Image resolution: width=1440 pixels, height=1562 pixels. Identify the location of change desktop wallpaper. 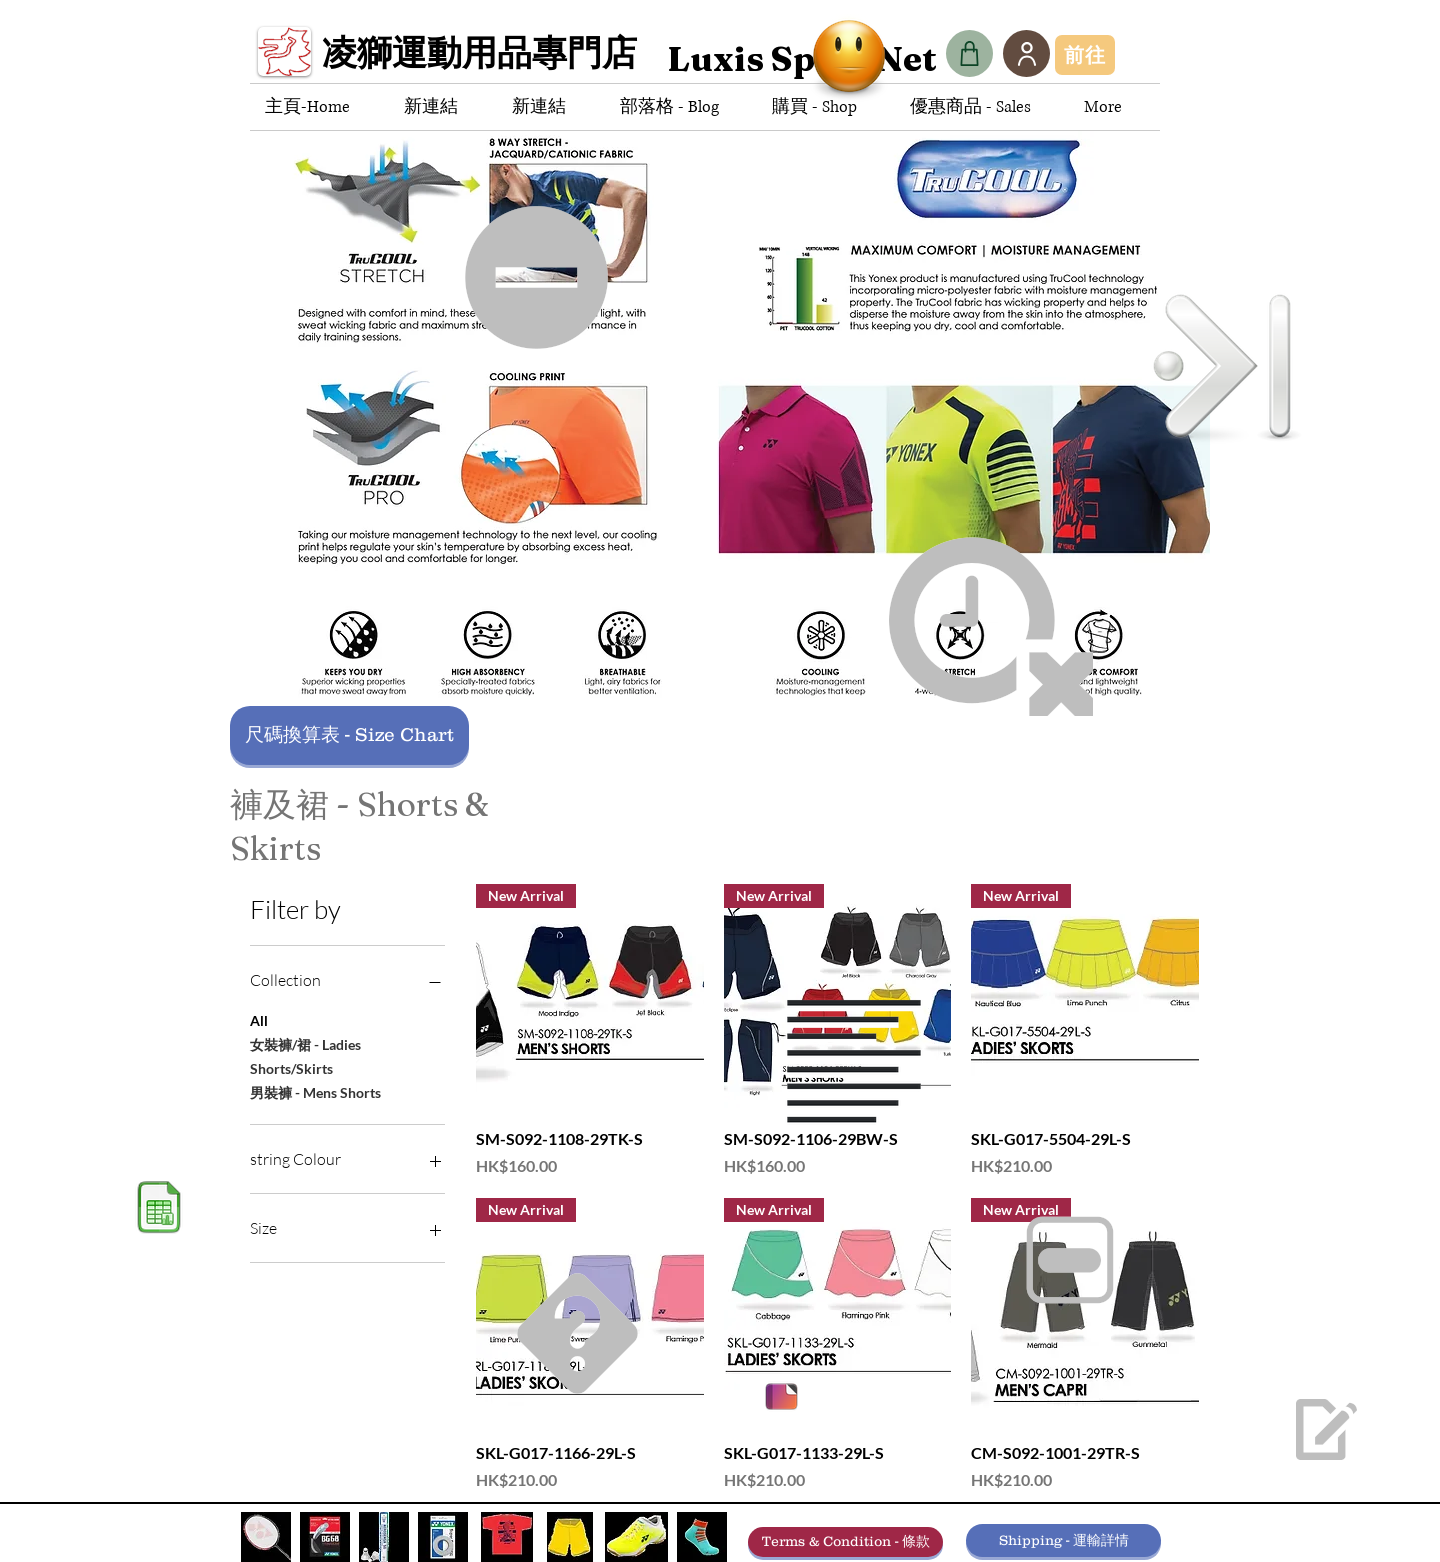
(781, 1396).